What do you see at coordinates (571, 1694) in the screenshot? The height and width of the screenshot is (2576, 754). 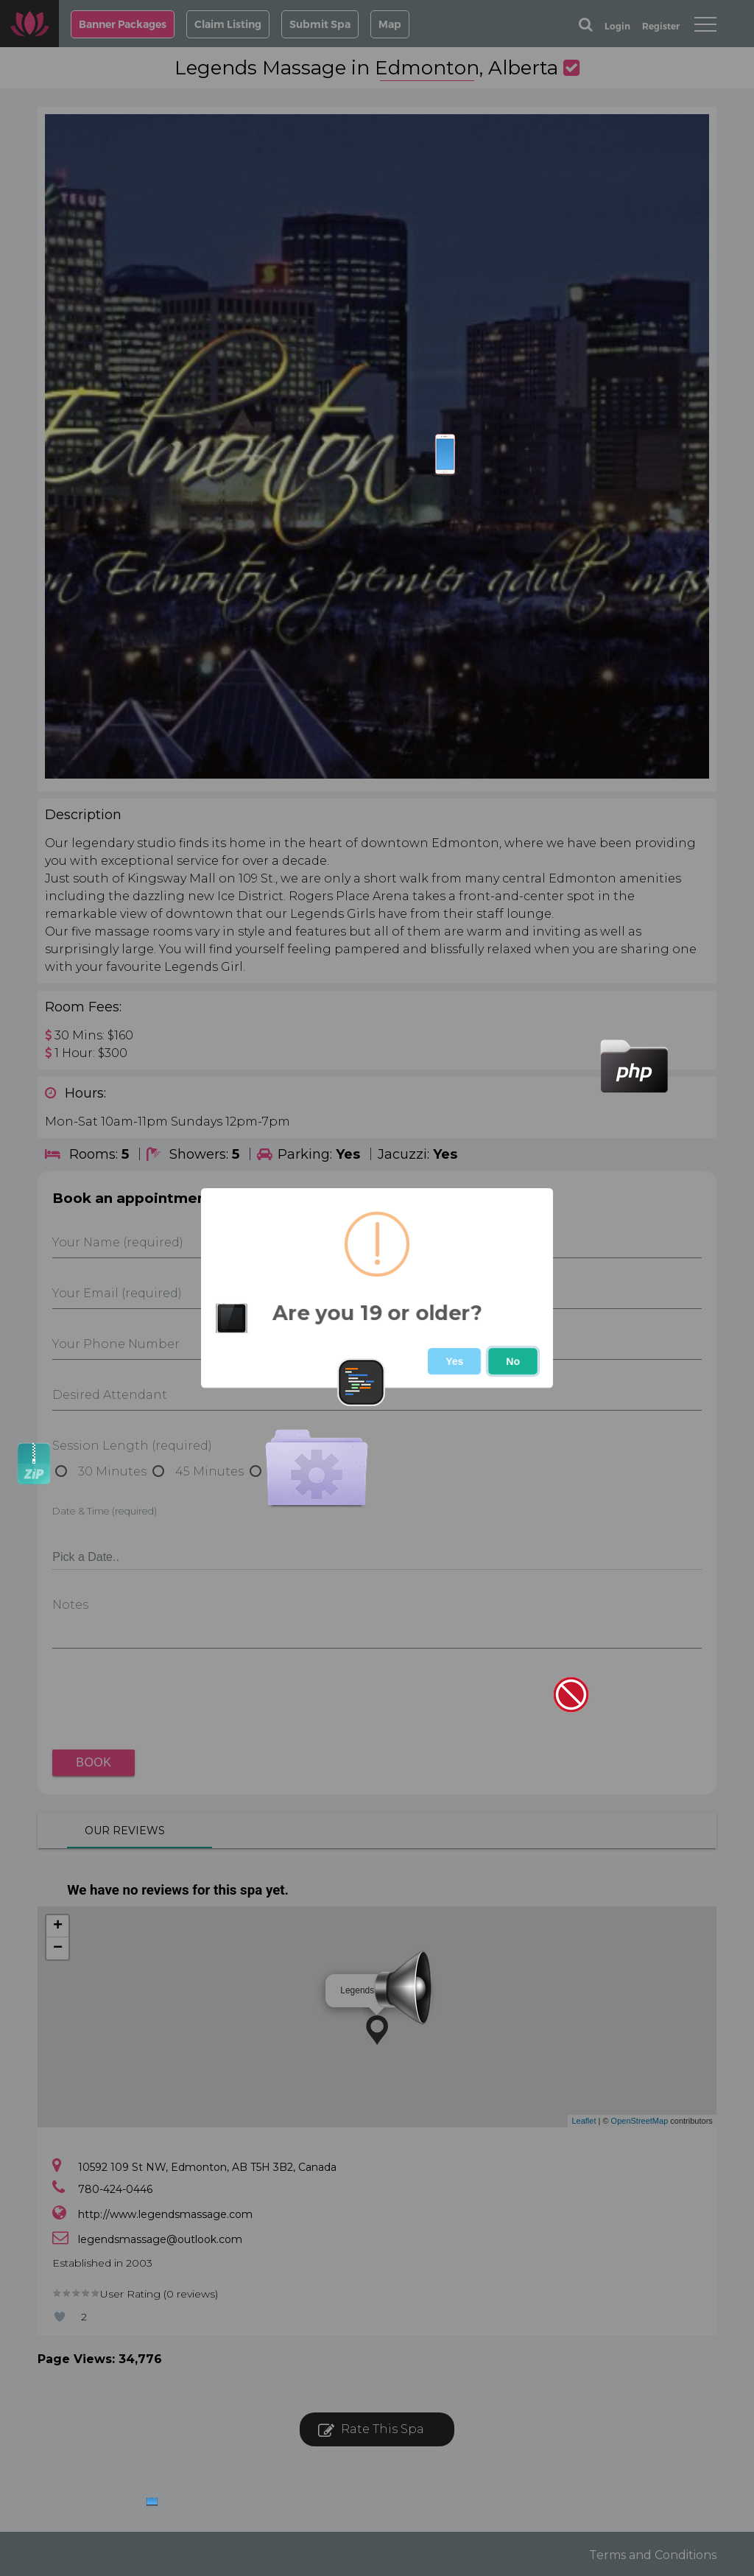 I see `delete selected item` at bounding box center [571, 1694].